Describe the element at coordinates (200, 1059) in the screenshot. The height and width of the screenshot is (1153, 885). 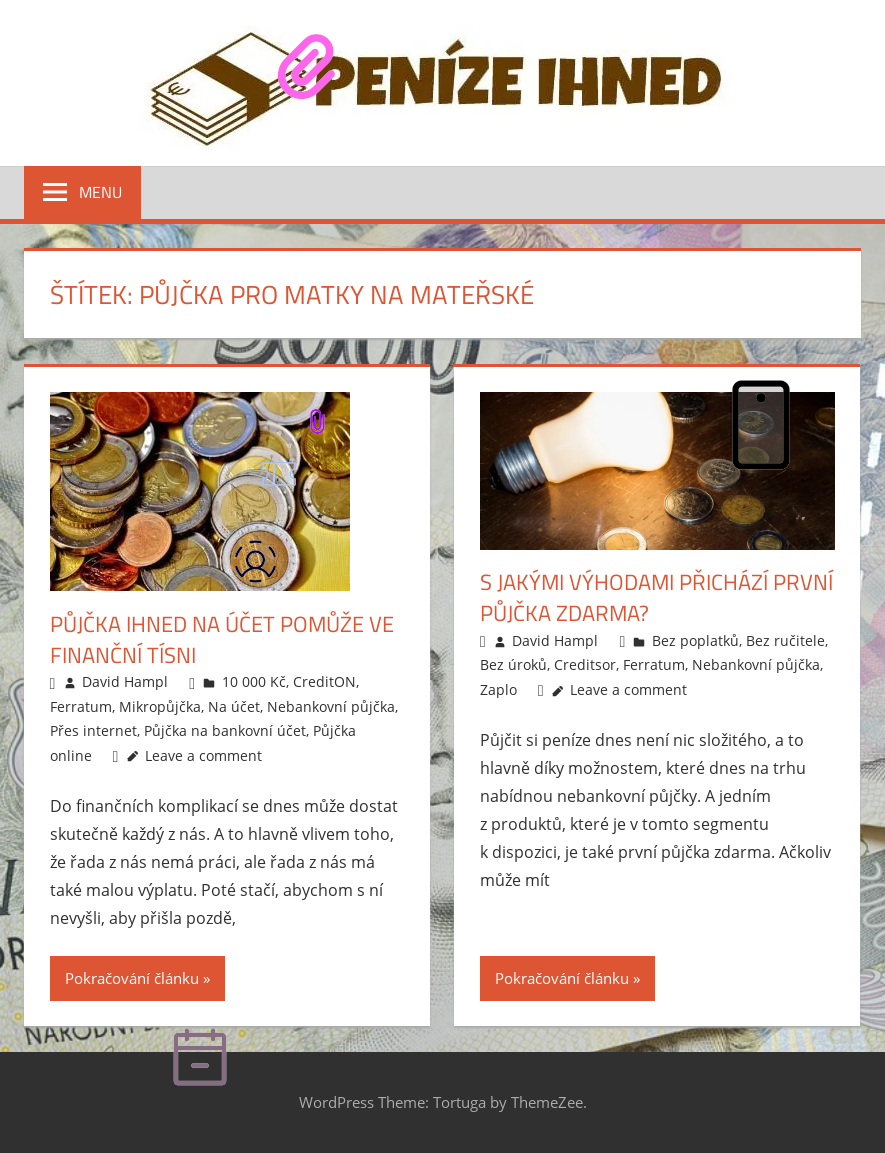
I see `remove an event from calendar` at that location.